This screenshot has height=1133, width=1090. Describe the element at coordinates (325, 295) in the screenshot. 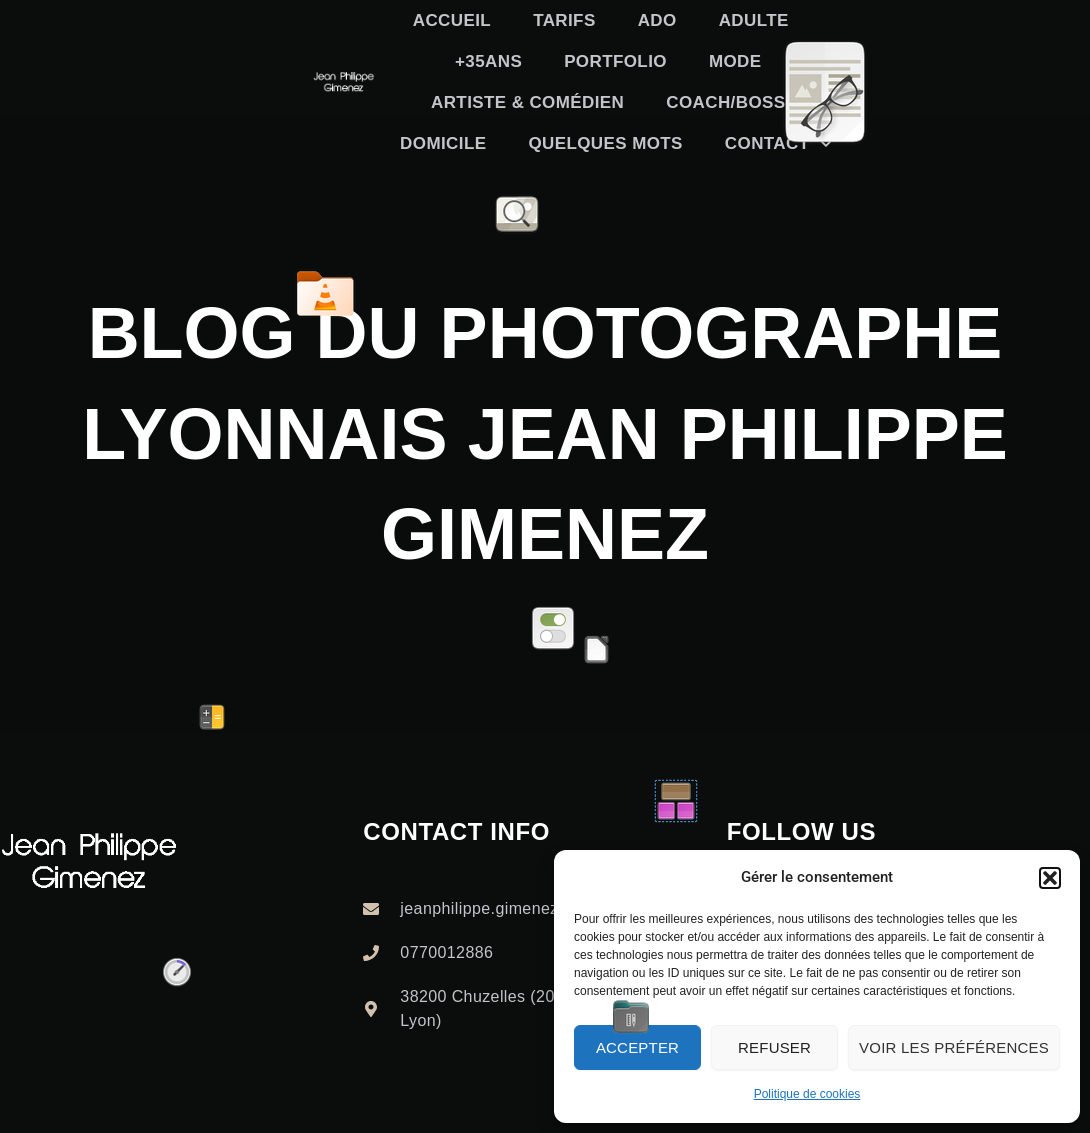

I see `open folder containing VLC media player files` at that location.